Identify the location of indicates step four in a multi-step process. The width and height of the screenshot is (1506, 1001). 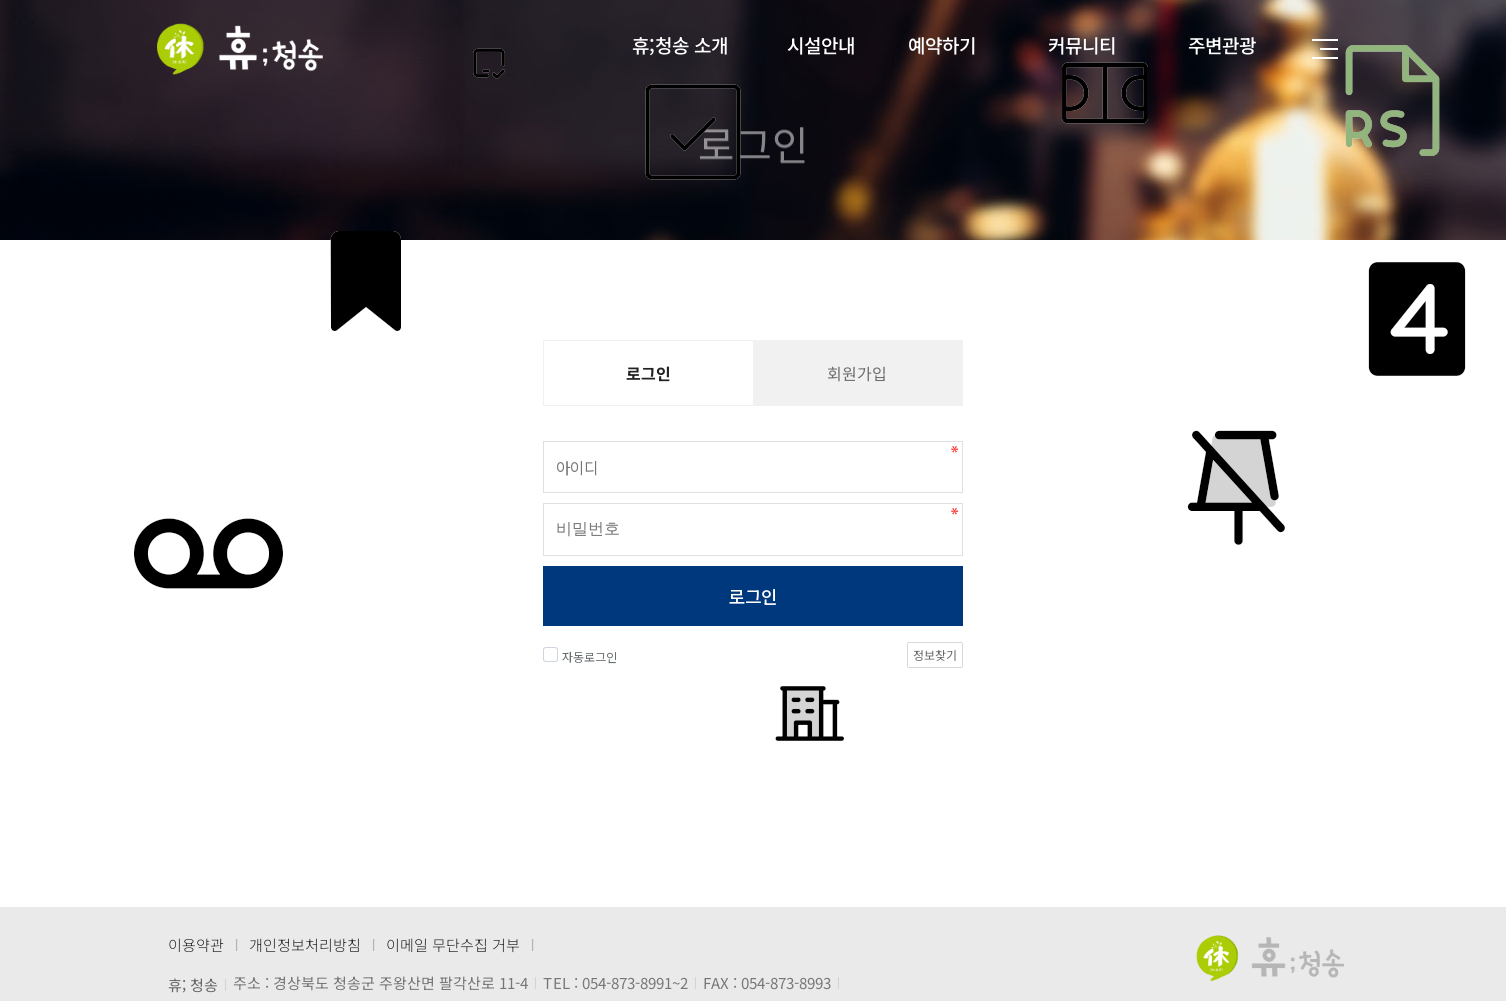
(1417, 319).